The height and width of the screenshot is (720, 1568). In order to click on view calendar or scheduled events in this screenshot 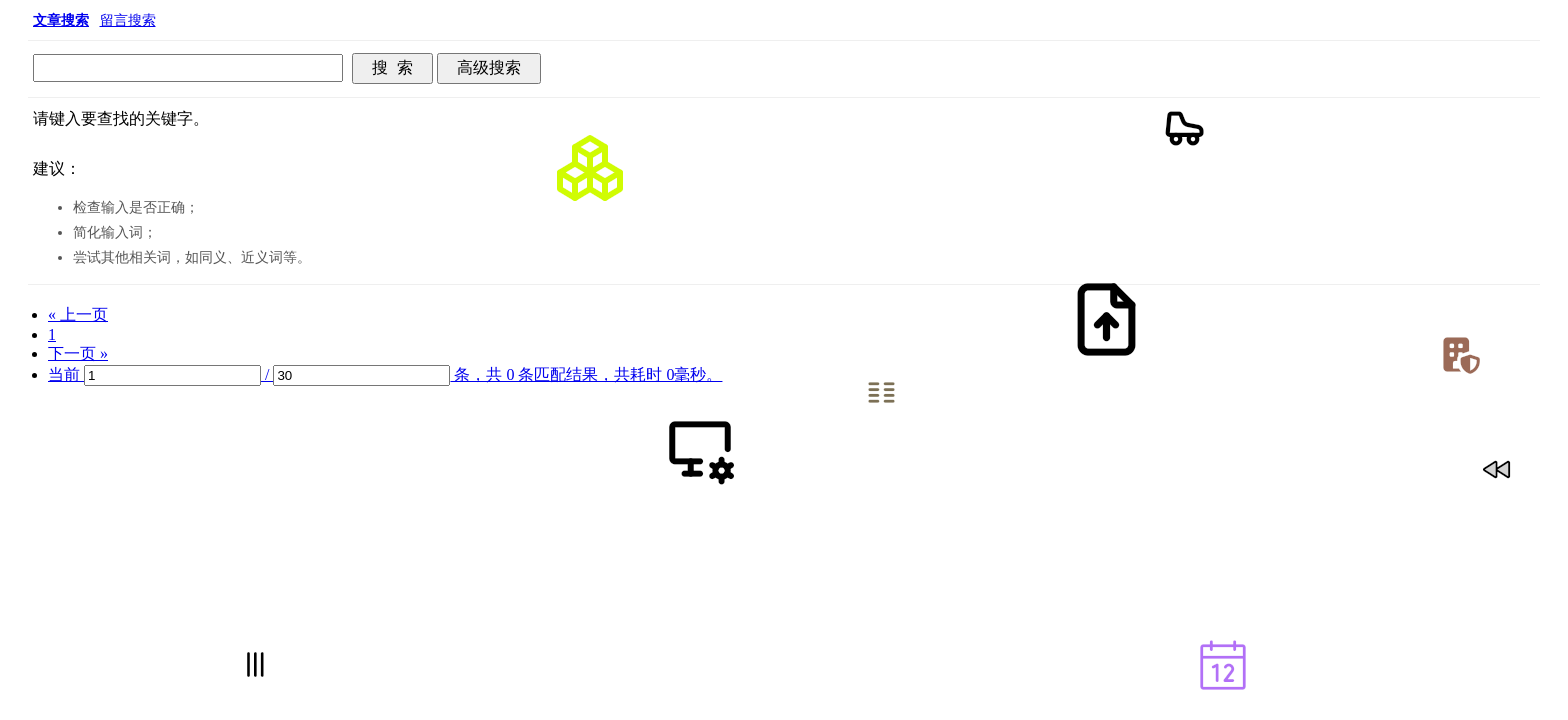, I will do `click(1223, 667)`.